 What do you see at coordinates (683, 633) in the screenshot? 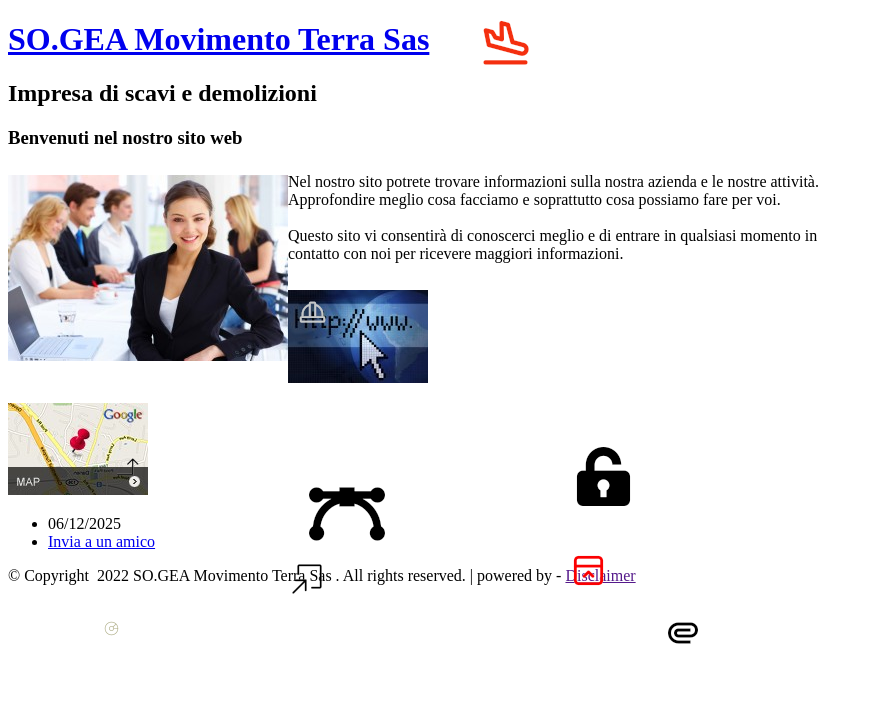
I see `attach a file to your message` at bounding box center [683, 633].